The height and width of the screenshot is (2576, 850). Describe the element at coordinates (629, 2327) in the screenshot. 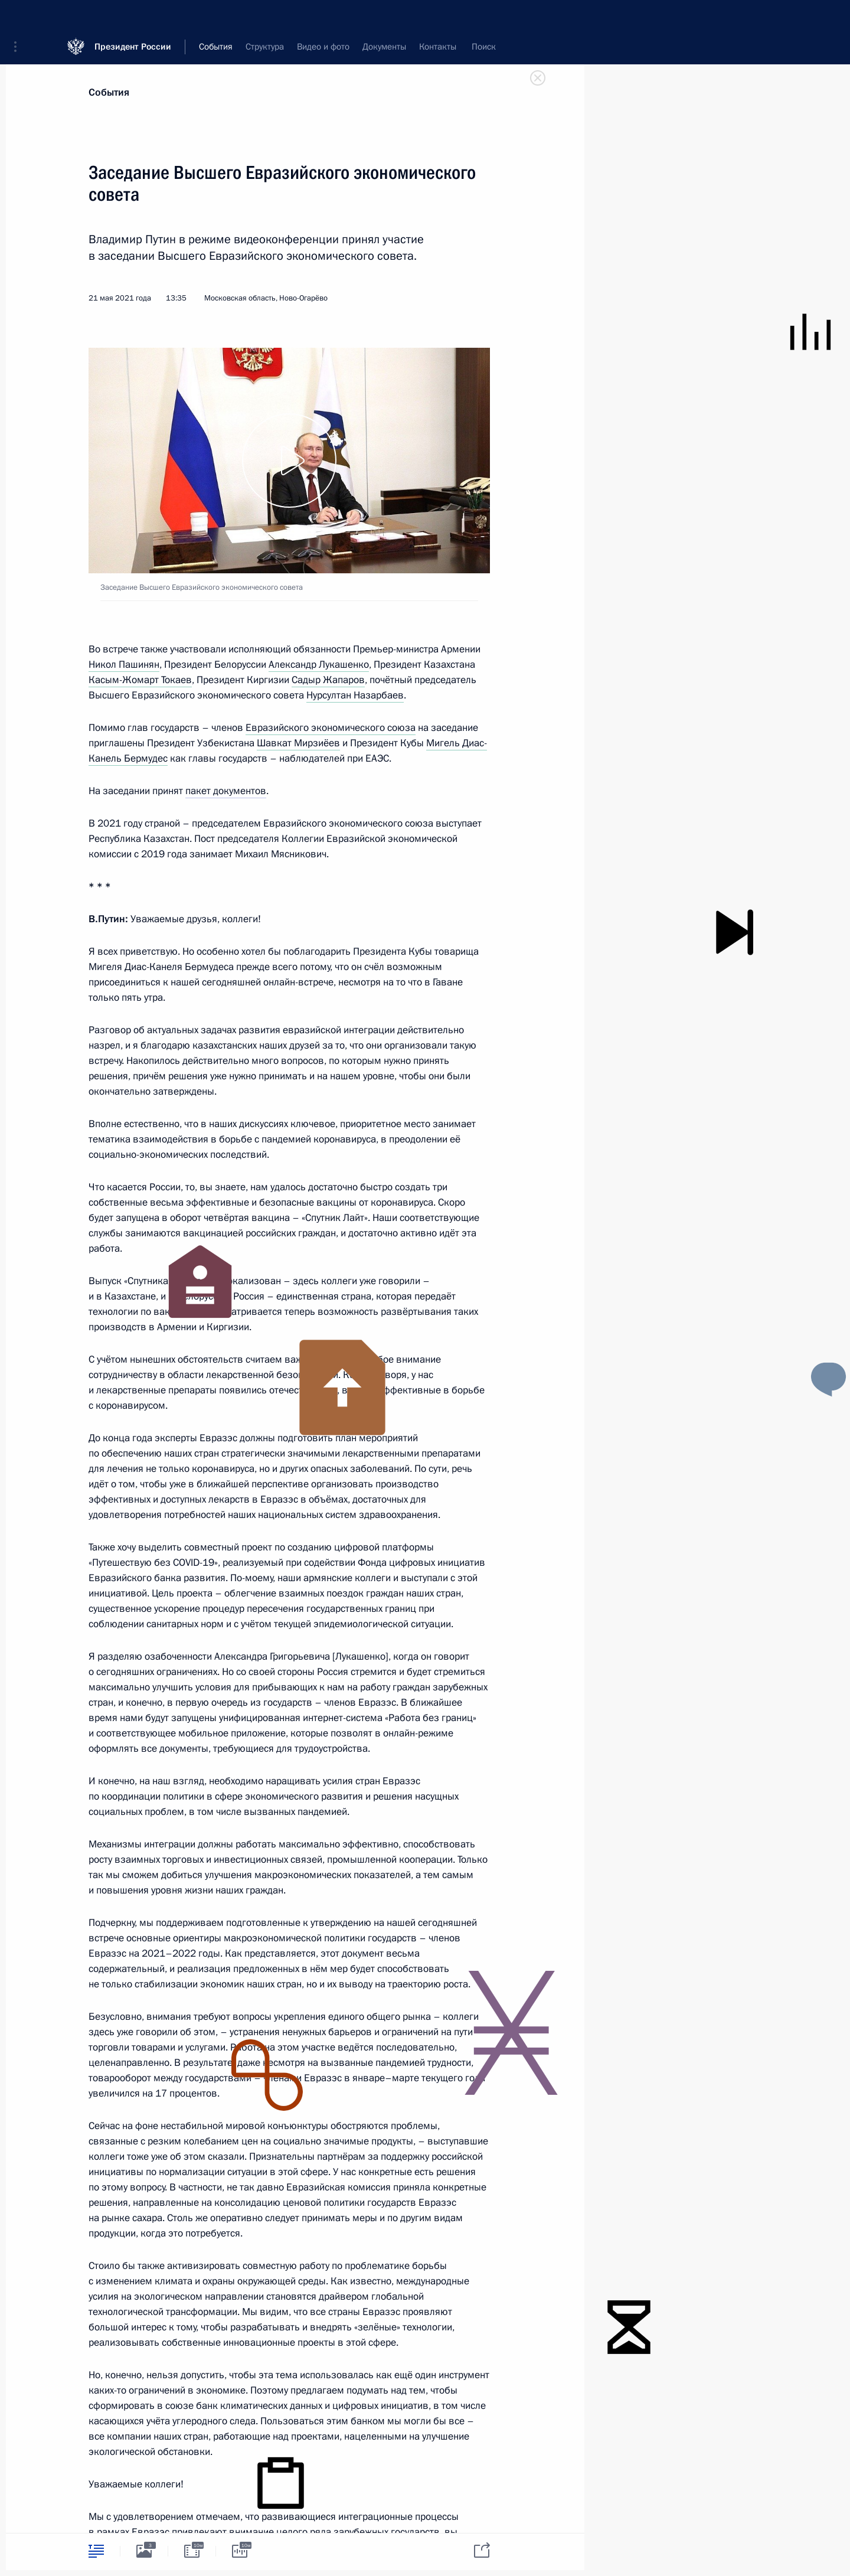

I see `indicates a process is in progress or loading` at that location.